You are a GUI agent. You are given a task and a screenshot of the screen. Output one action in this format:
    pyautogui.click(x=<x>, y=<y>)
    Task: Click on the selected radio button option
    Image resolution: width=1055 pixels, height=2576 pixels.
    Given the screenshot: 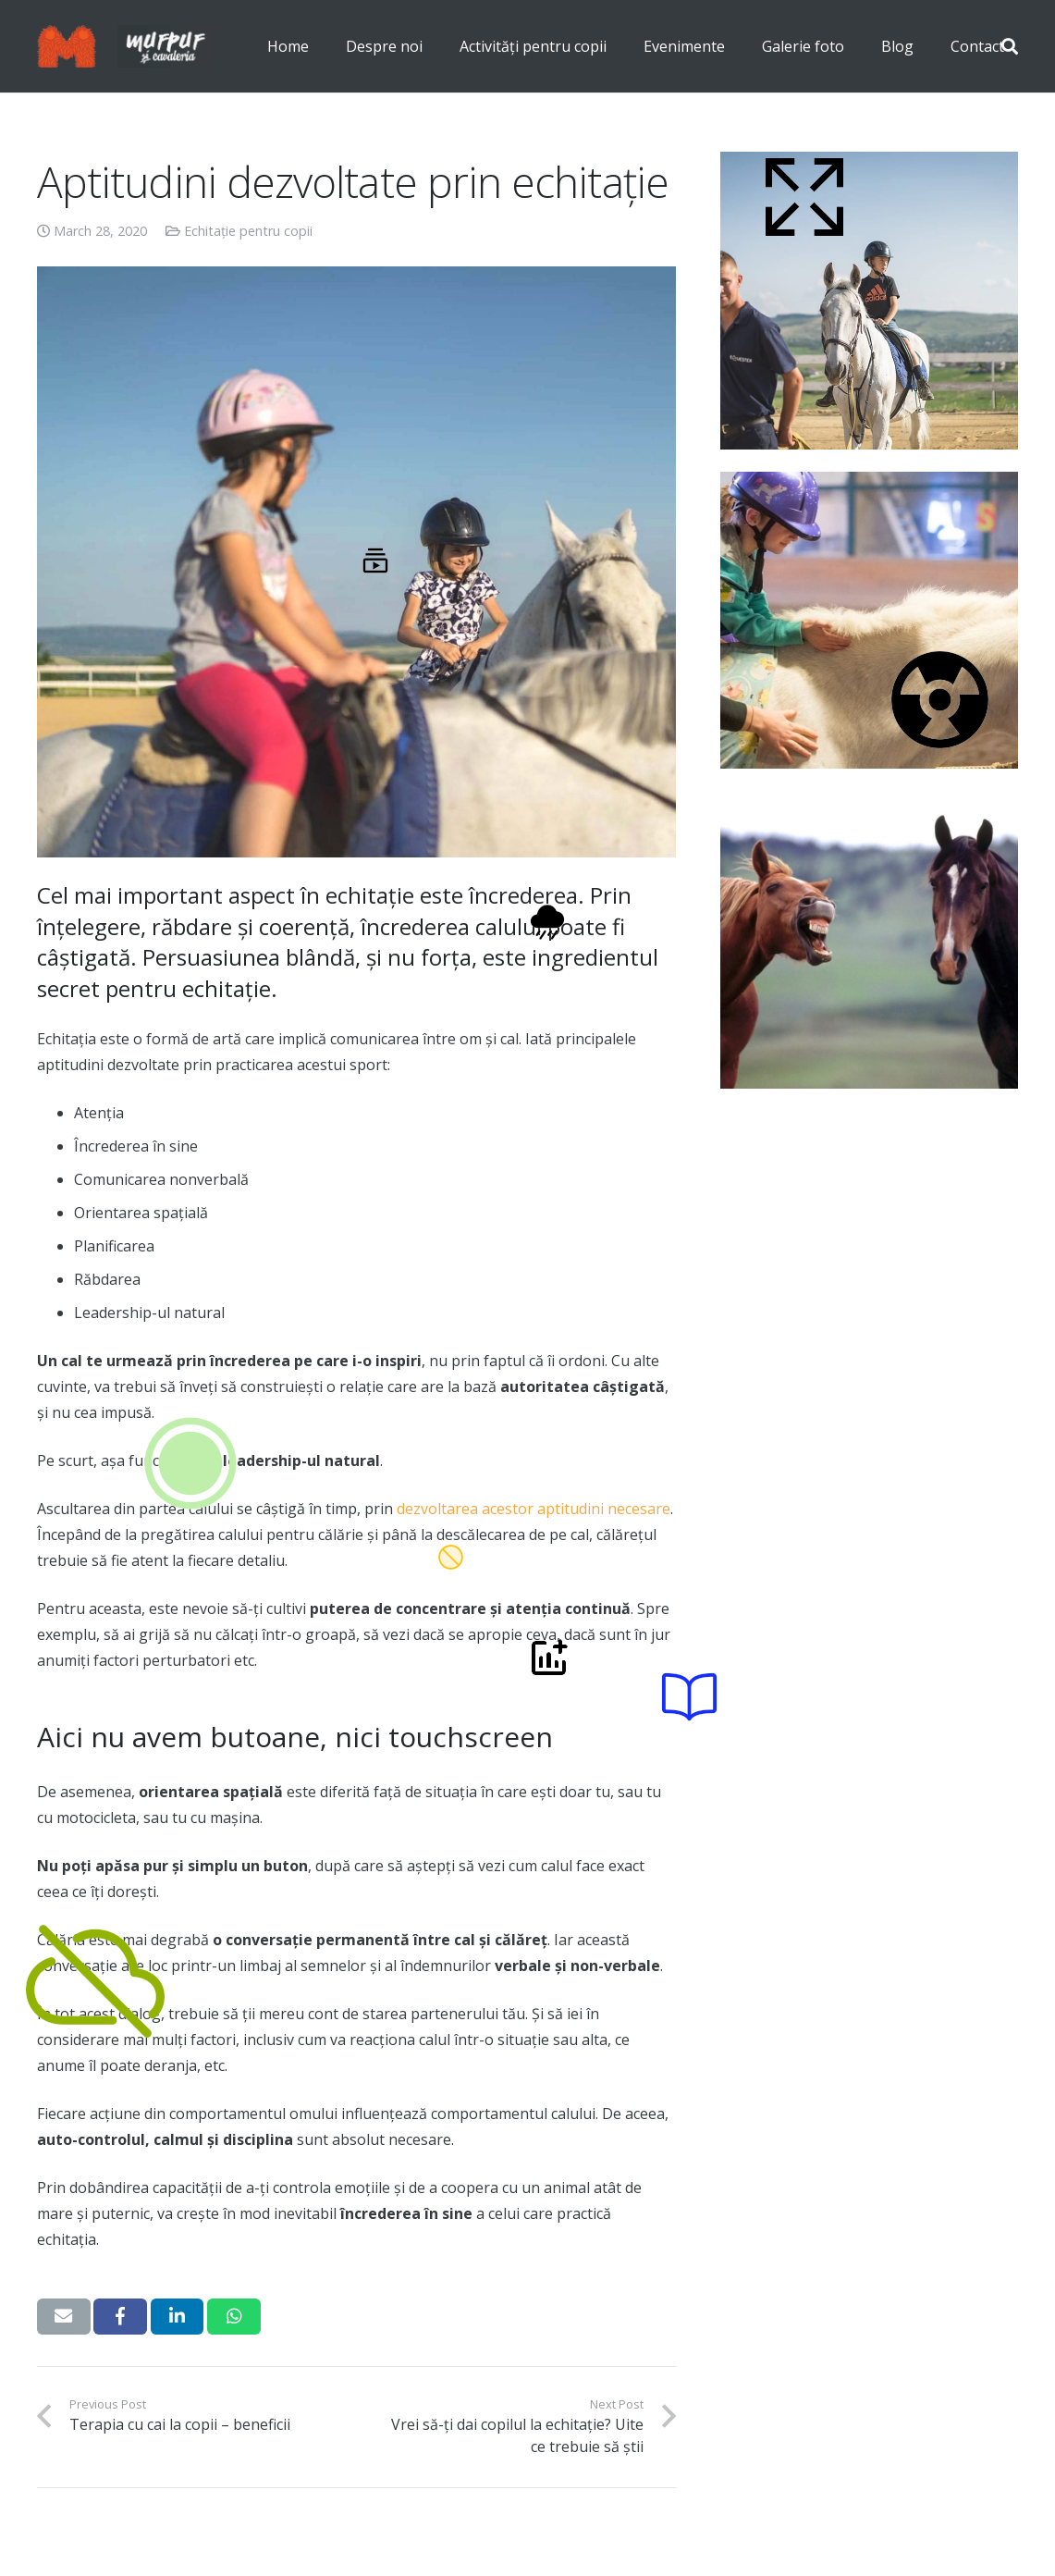 What is the action you would take?
    pyautogui.click(x=190, y=1463)
    